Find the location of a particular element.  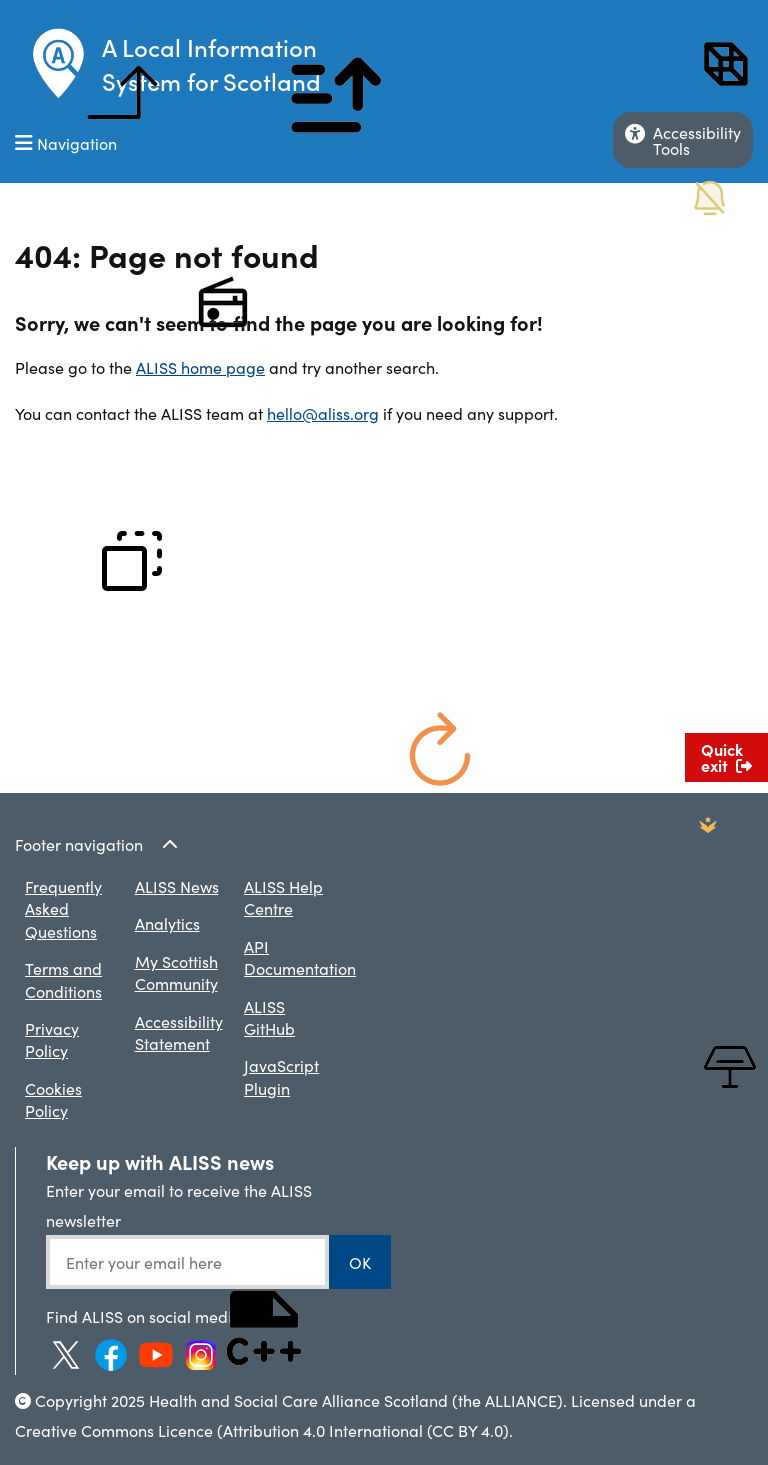

send selected element to background layer is located at coordinates (132, 561).